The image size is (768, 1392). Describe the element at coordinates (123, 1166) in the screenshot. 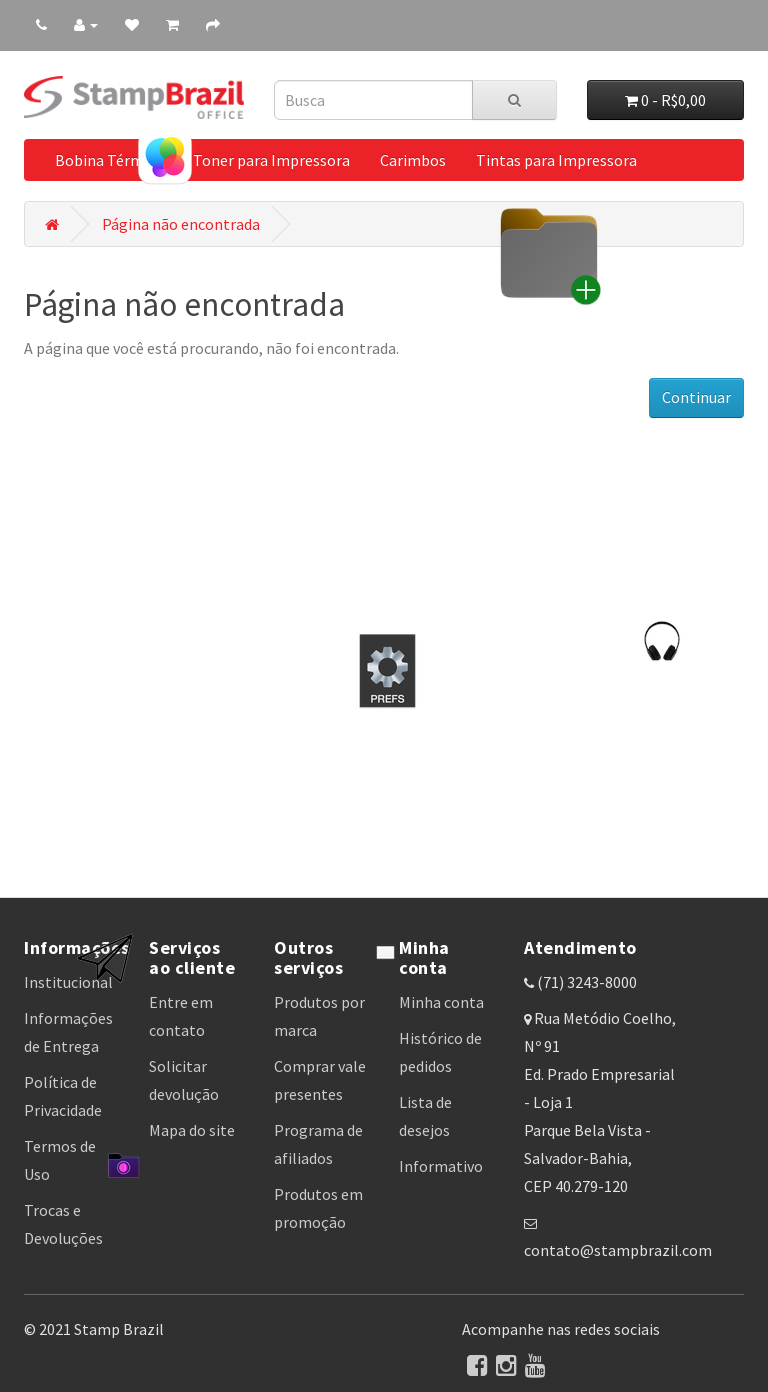

I see `open wondershare demoair folder` at that location.